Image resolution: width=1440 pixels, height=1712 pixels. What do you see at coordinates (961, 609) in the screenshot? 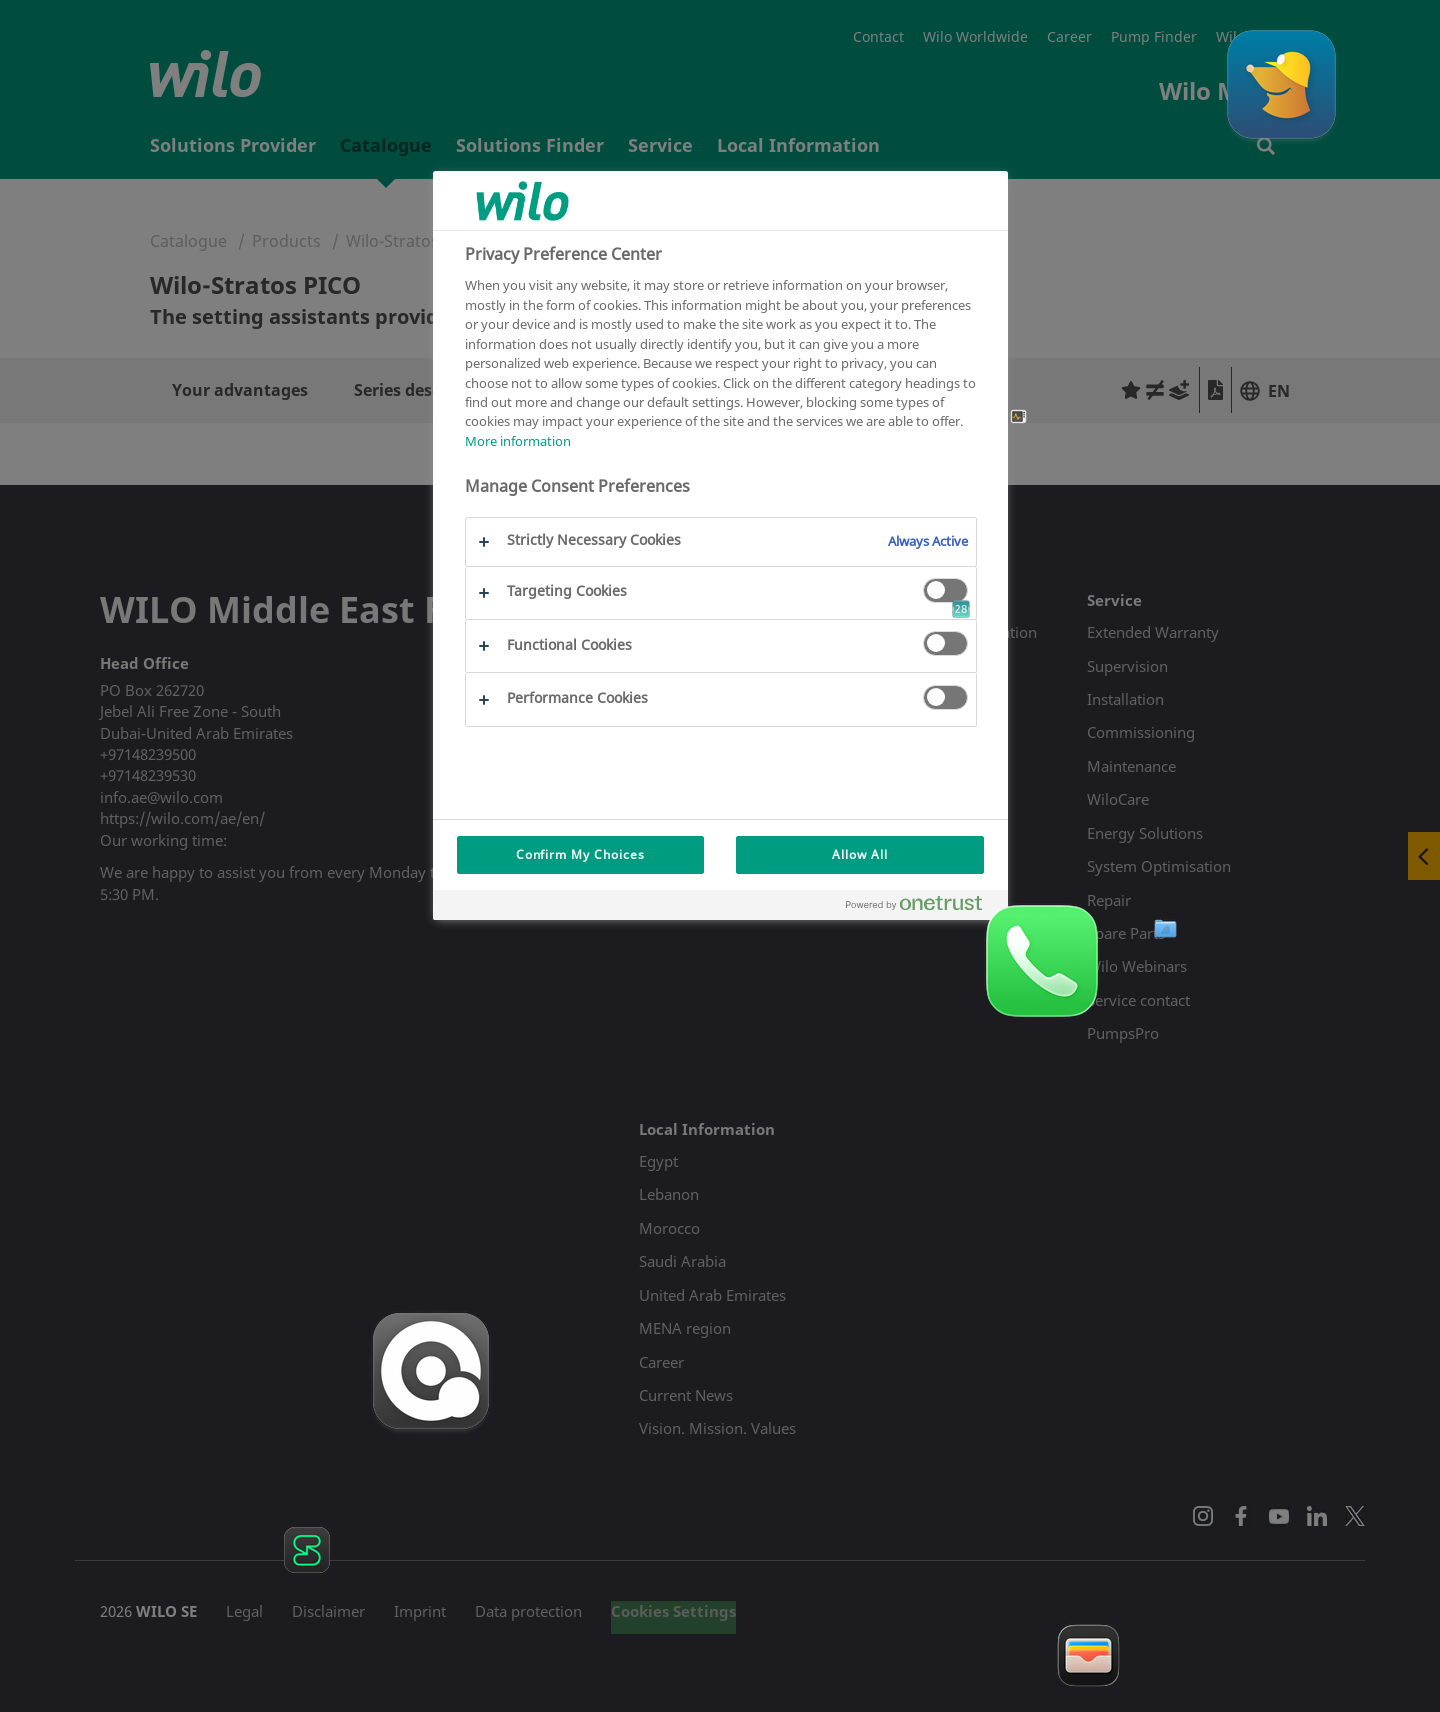
I see `open the calendar app` at bounding box center [961, 609].